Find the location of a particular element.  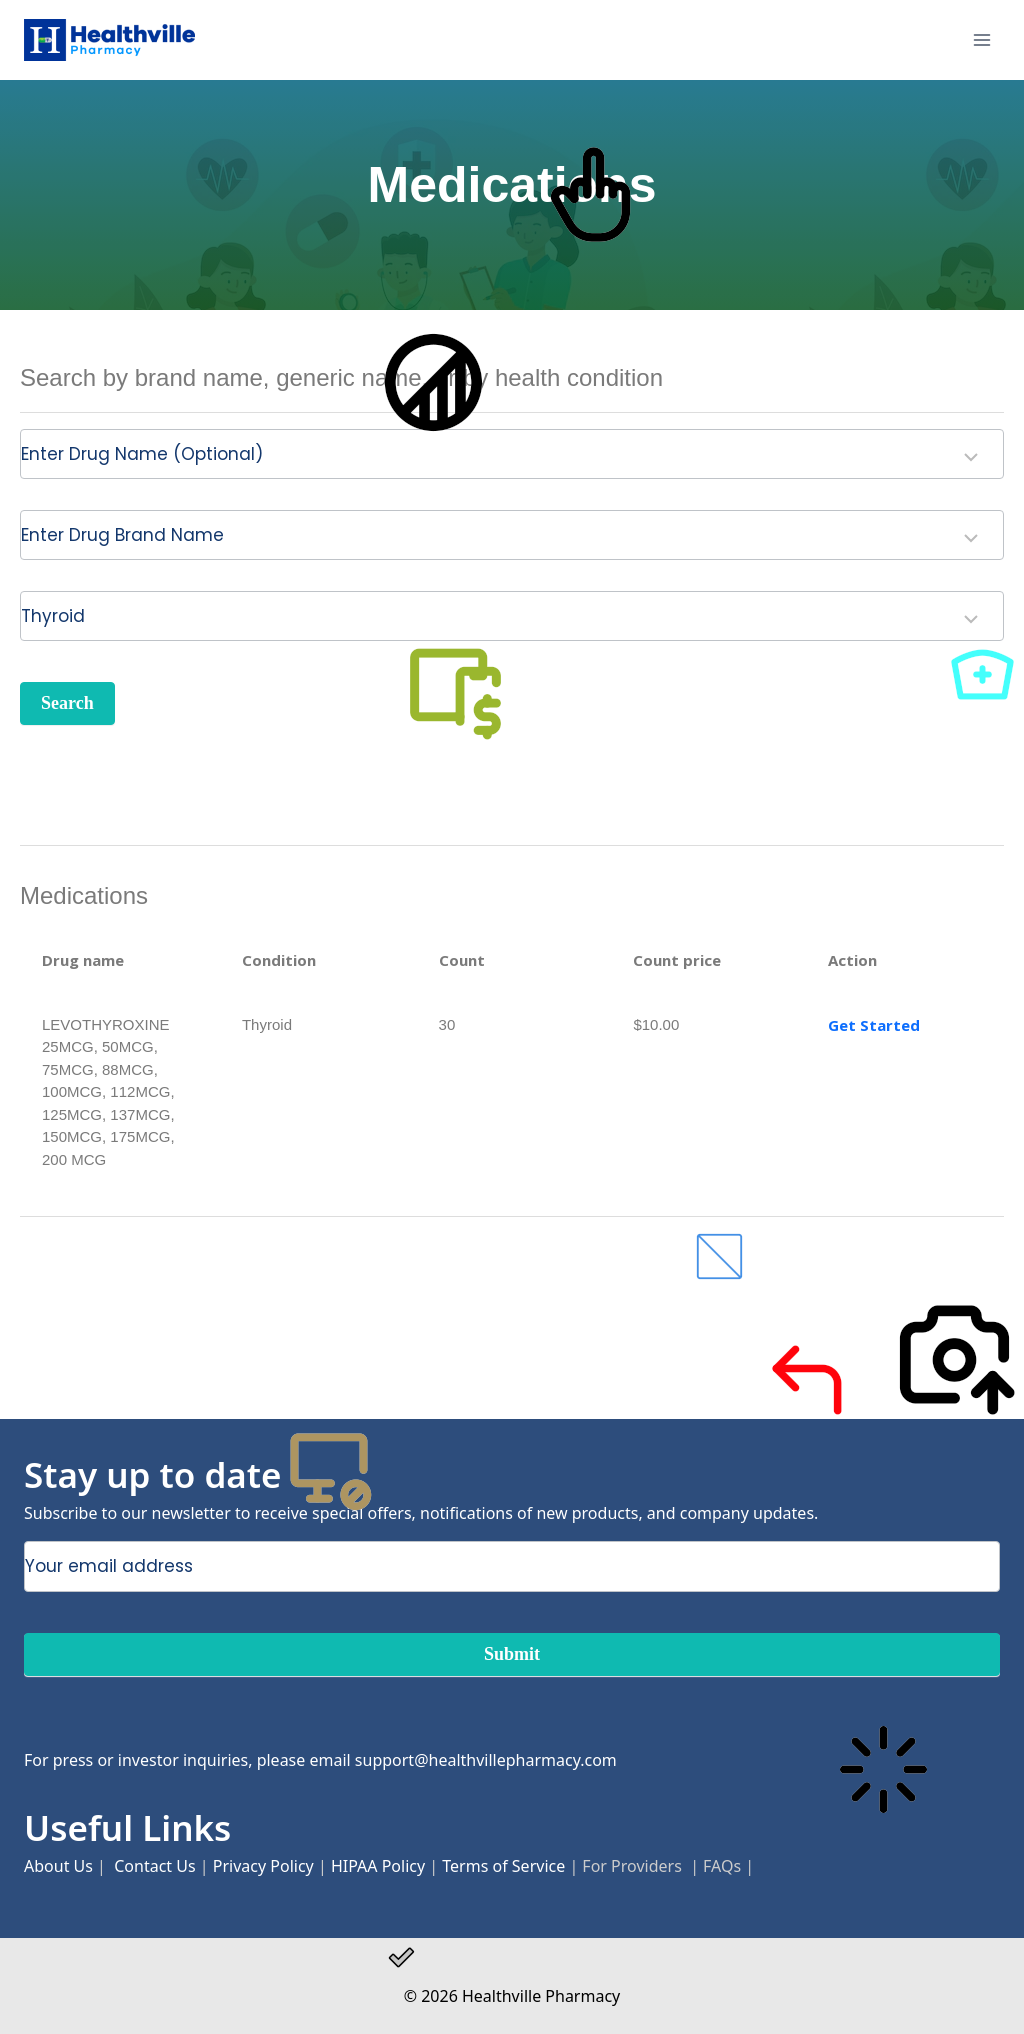

cancel or disconnect desktop device is located at coordinates (329, 1468).